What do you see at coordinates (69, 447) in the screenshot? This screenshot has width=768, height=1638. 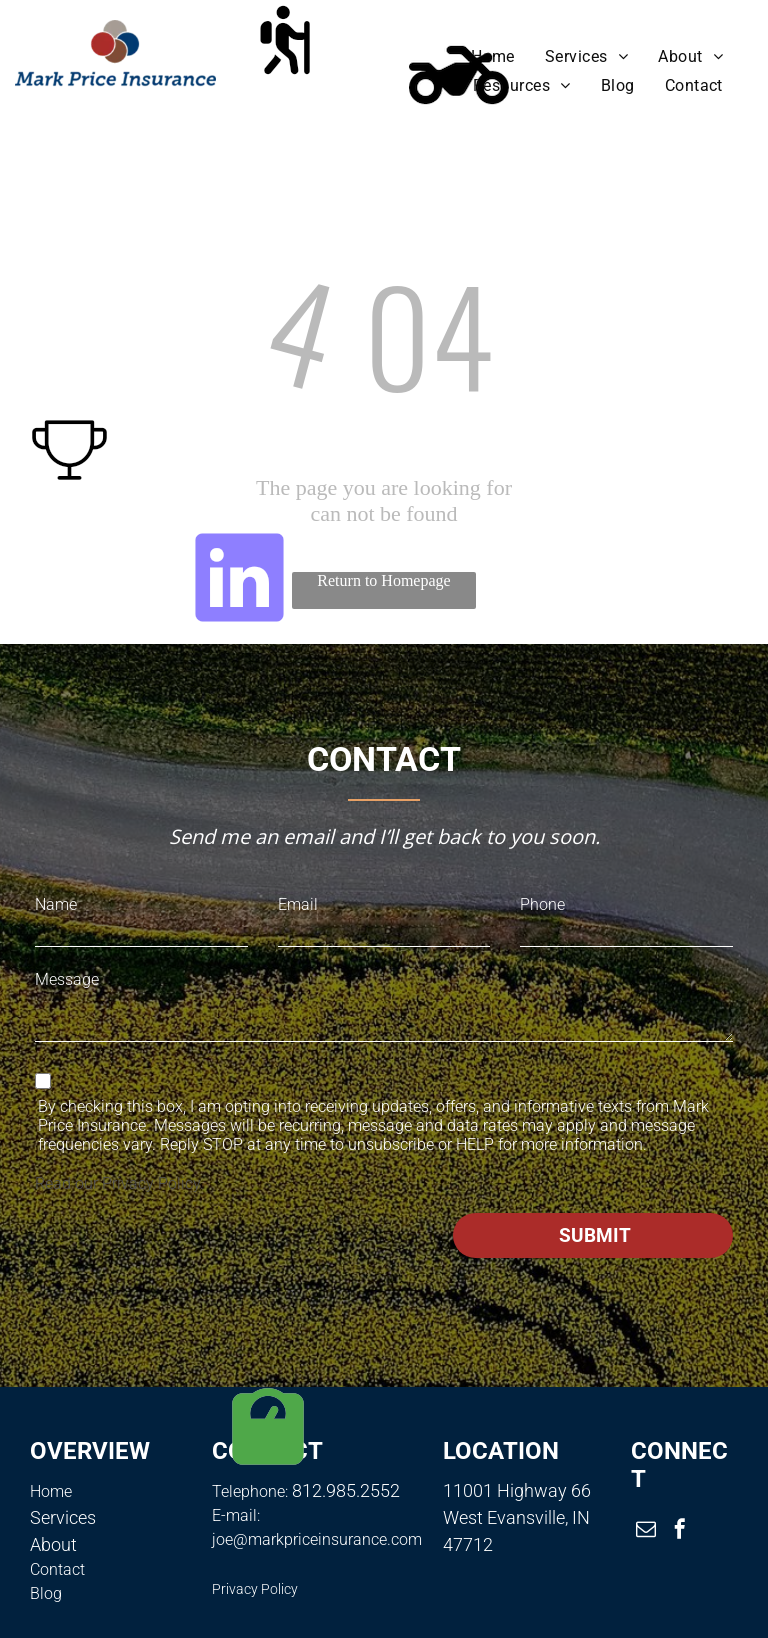 I see `view achievements or awards` at bounding box center [69, 447].